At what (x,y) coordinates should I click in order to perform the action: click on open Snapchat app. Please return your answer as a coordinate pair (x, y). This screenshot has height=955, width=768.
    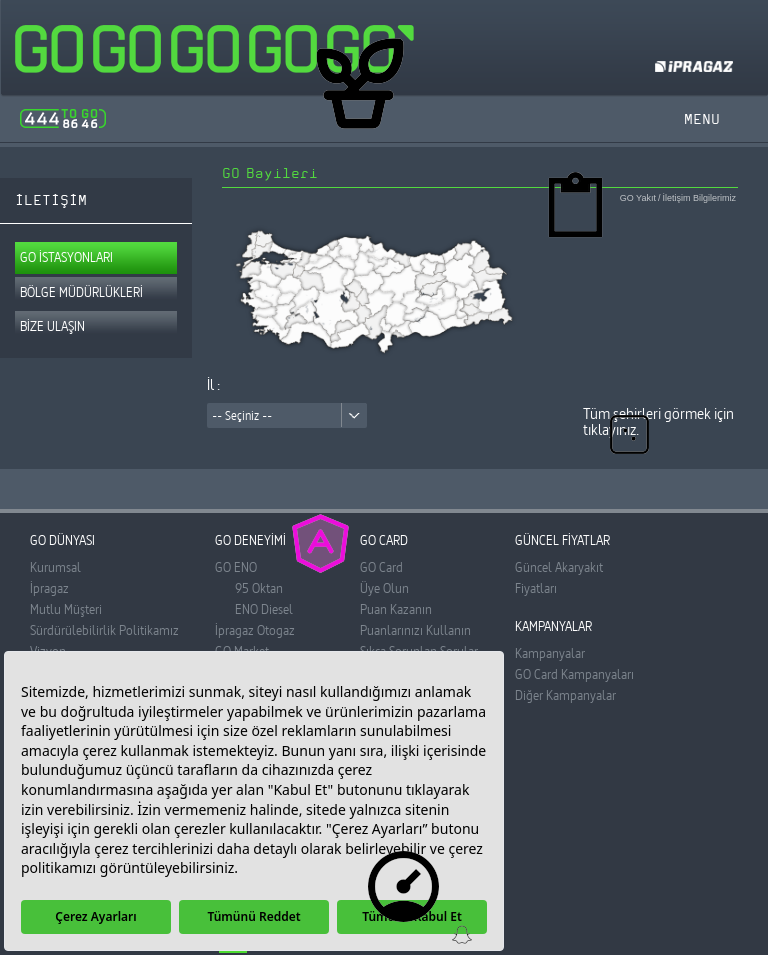
    Looking at the image, I should click on (462, 935).